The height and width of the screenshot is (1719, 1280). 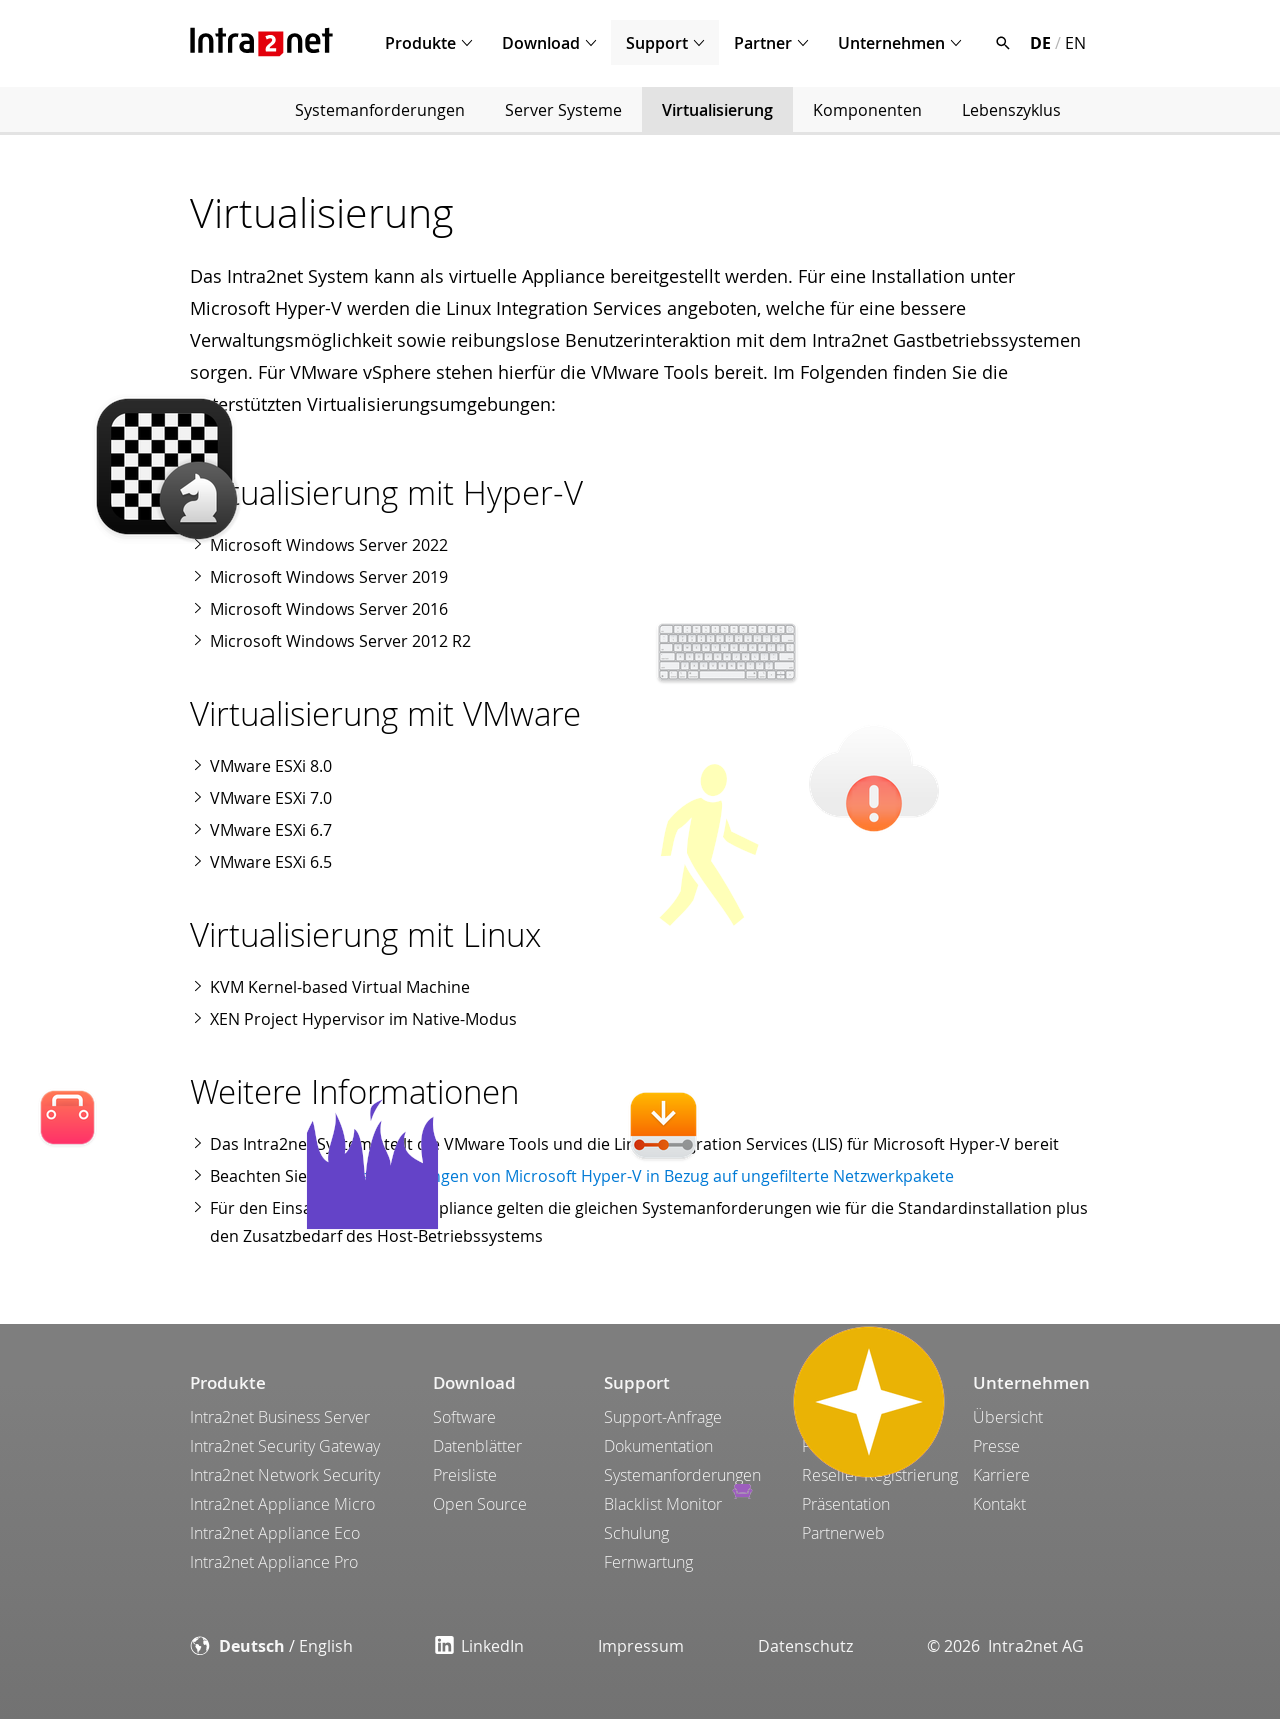 I want to click on access system utilities and tools, so click(x=67, y=1117).